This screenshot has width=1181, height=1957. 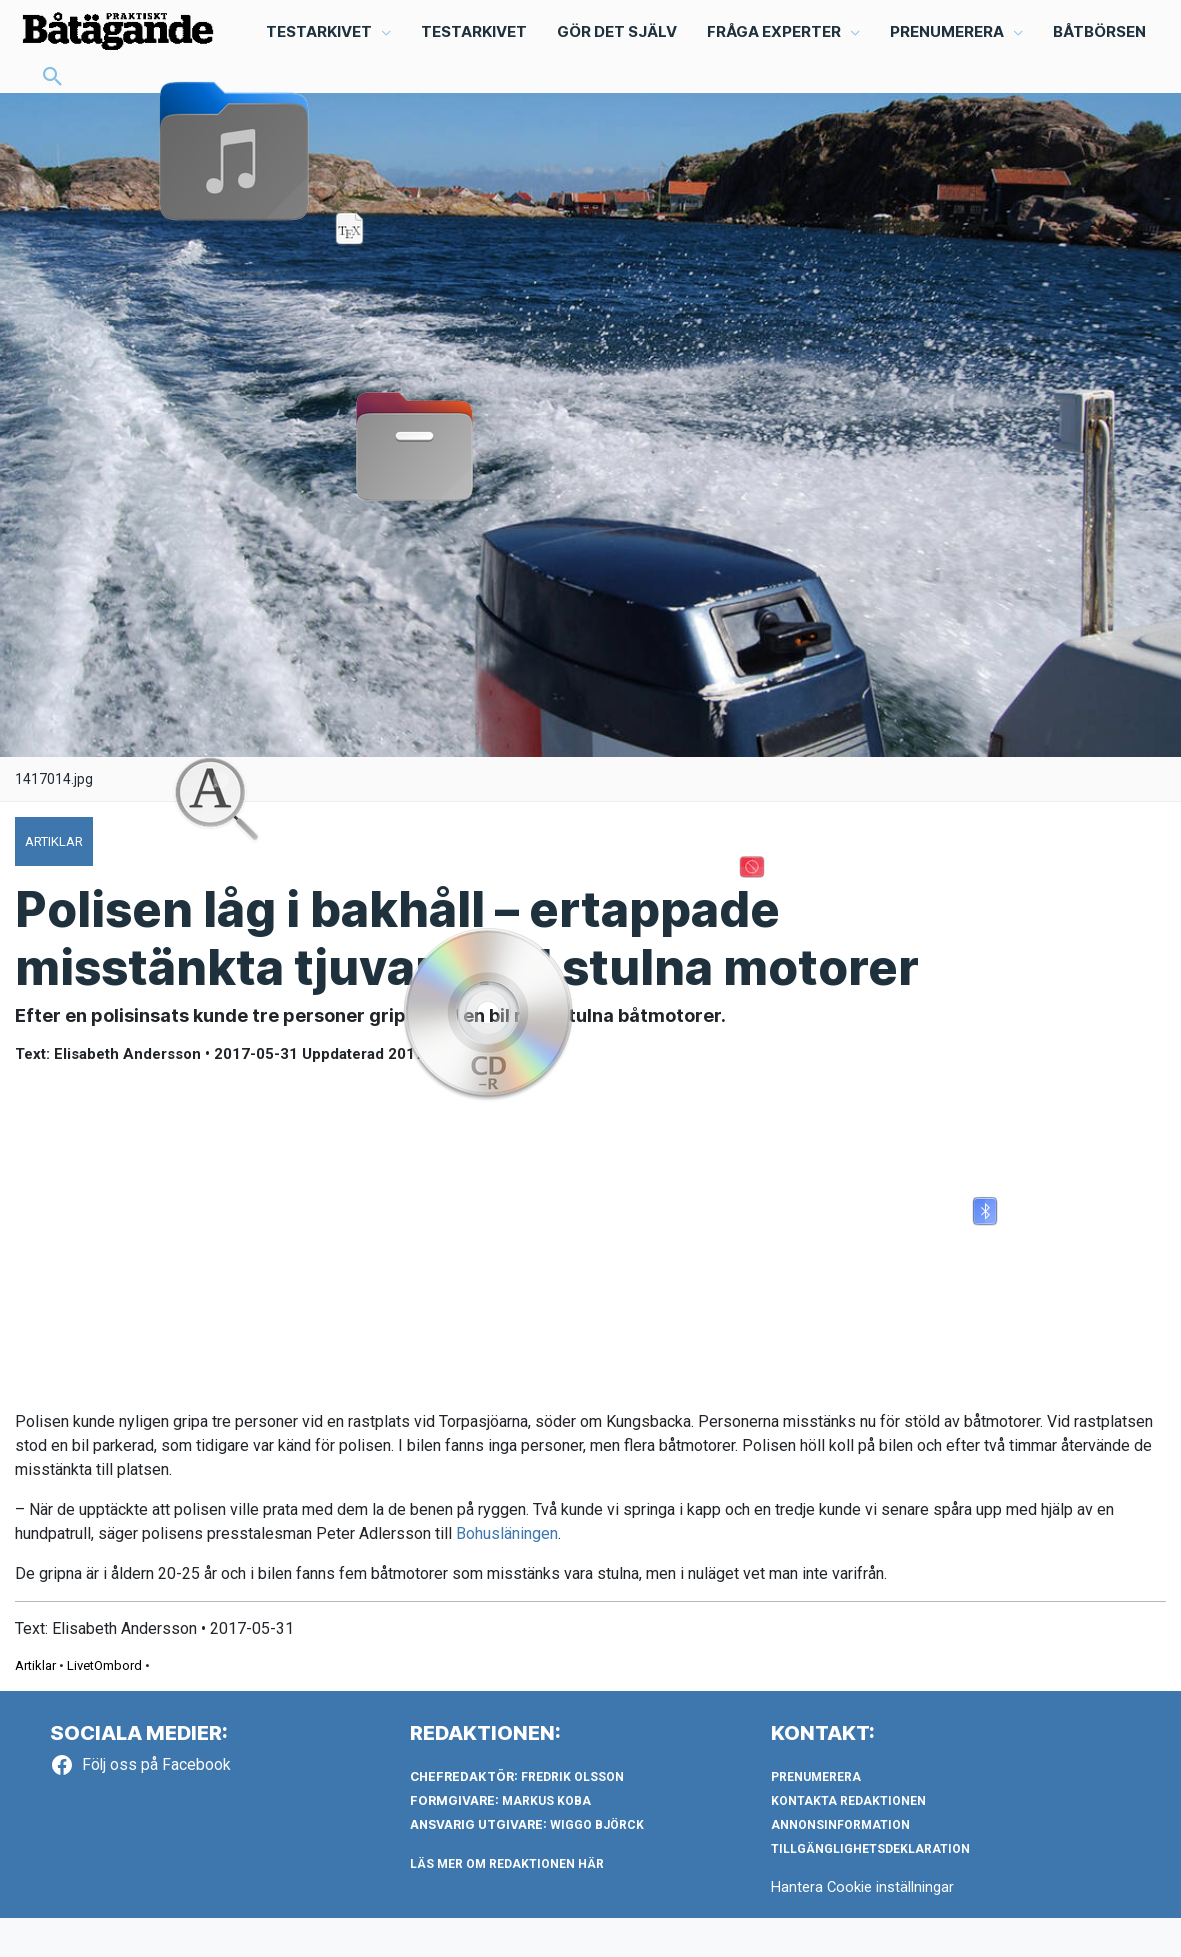 I want to click on indicates bluetooth is currently enabled and active, so click(x=985, y=1211).